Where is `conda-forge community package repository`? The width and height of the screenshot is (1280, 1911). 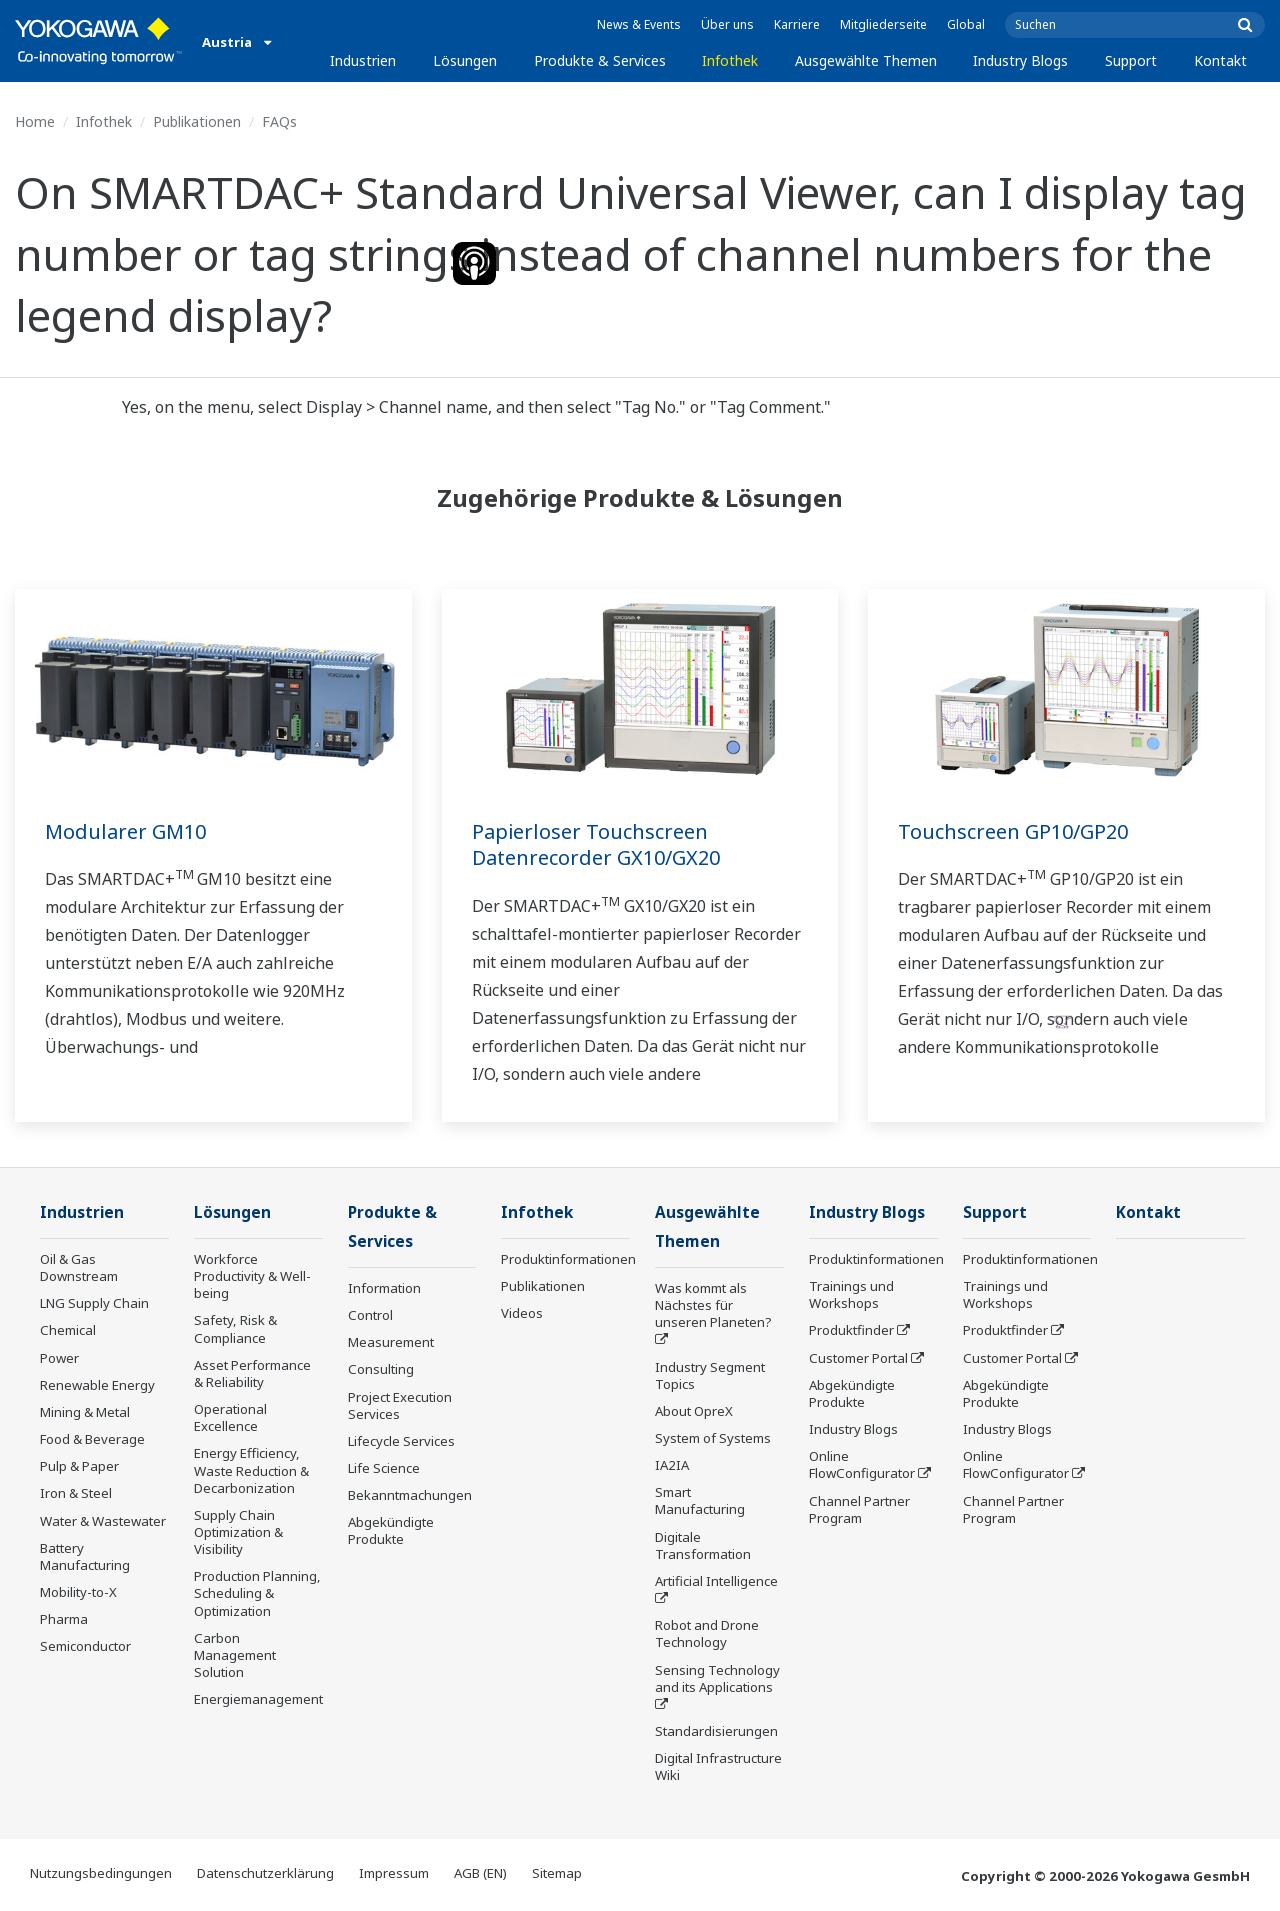
conda-forge community package repository is located at coordinates (1060, 1022).